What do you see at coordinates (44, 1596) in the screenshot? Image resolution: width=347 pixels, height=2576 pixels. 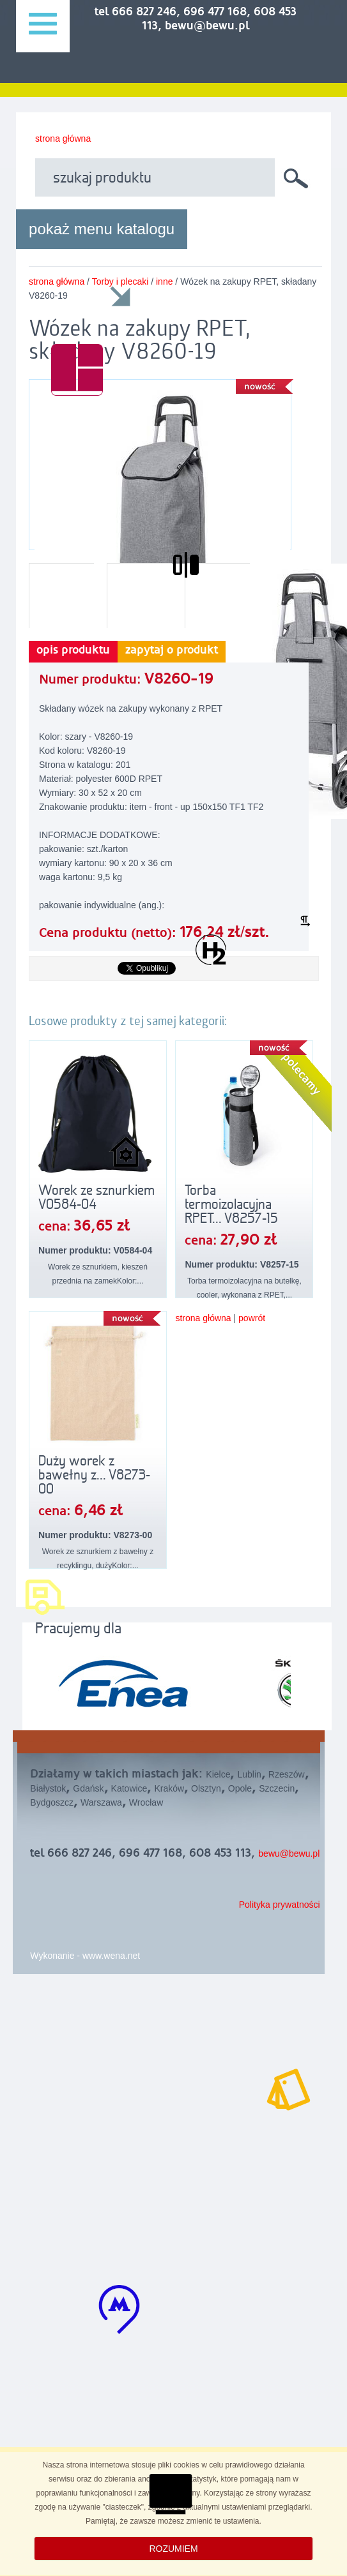 I see `view caravan or RV rental options` at bounding box center [44, 1596].